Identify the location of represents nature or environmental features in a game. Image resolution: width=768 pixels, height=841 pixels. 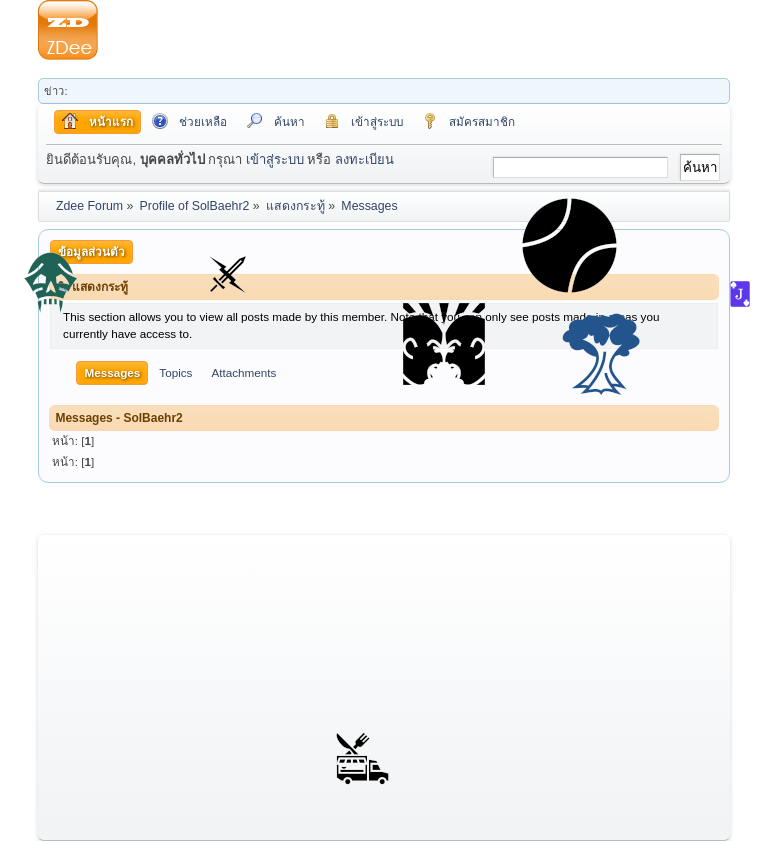
(601, 354).